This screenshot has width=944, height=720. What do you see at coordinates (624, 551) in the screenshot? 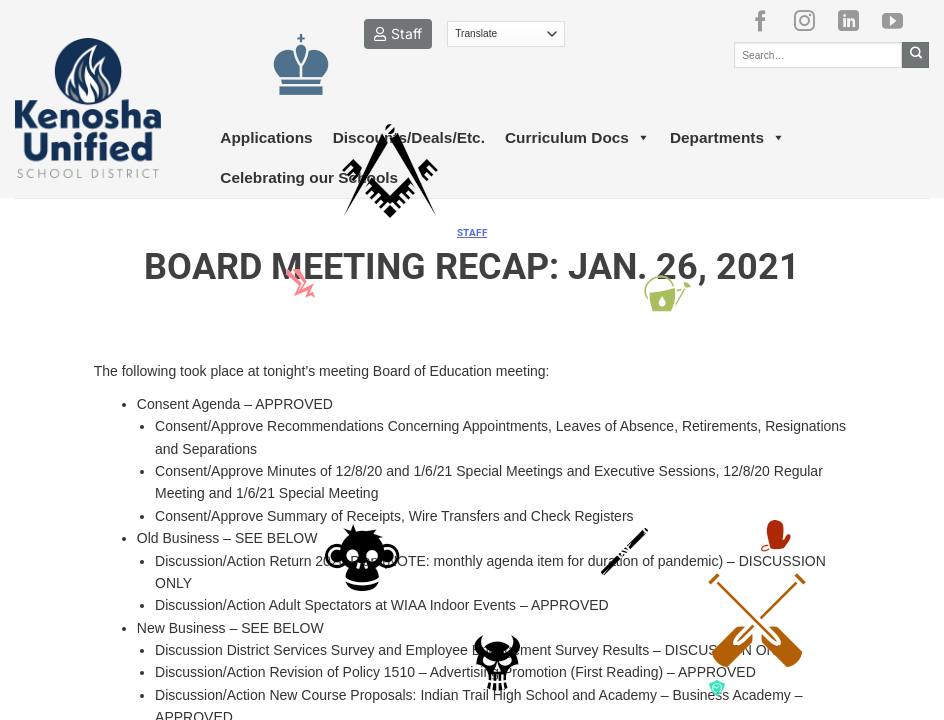
I see `select bo staff as your weapon` at bounding box center [624, 551].